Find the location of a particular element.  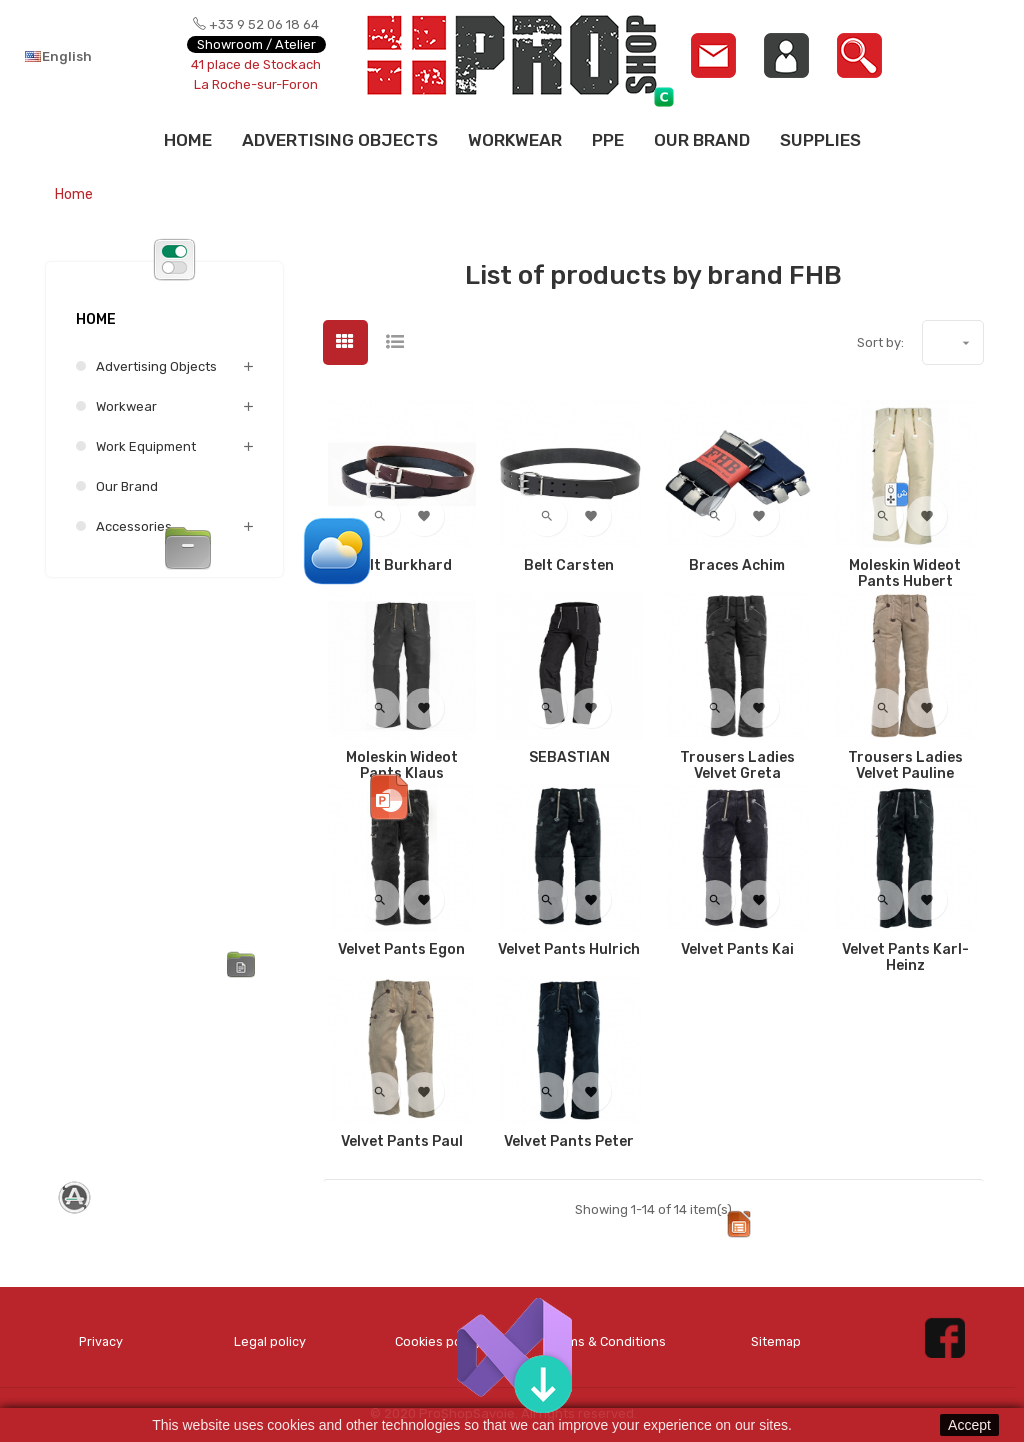

open the file manager is located at coordinates (188, 548).